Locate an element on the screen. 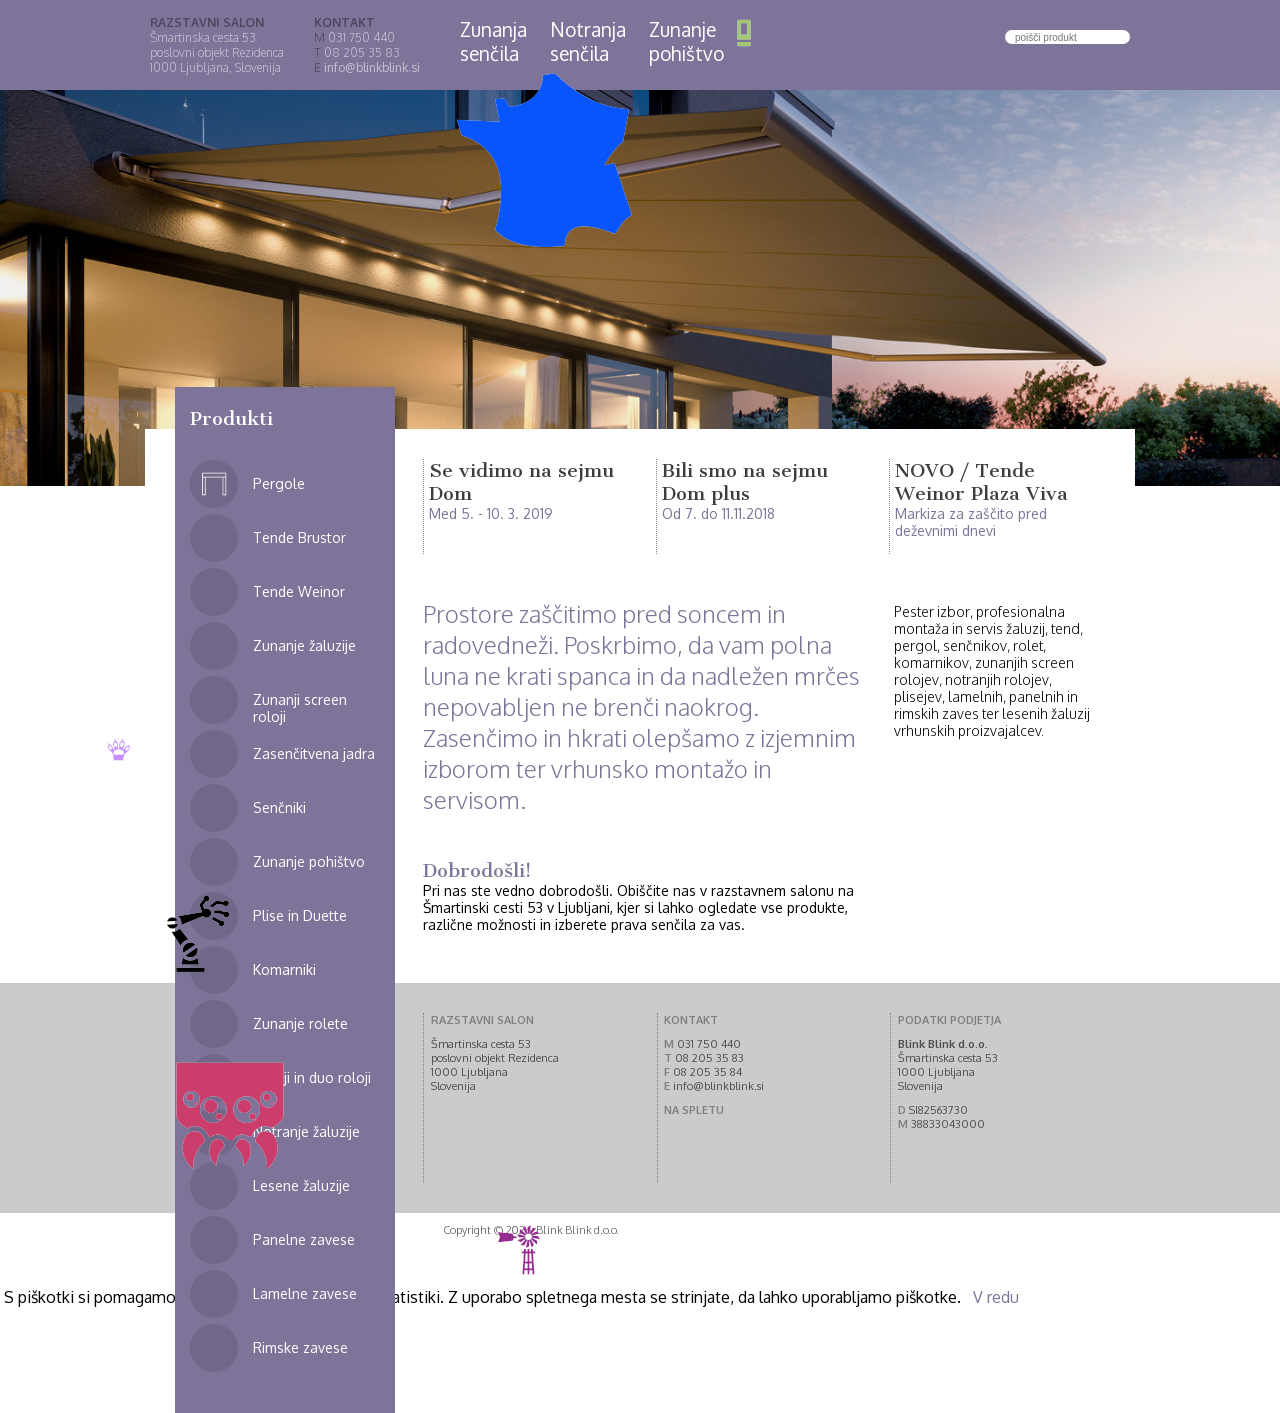 The image size is (1280, 1413). spider or arachnid enemy character in a game is located at coordinates (230, 1116).